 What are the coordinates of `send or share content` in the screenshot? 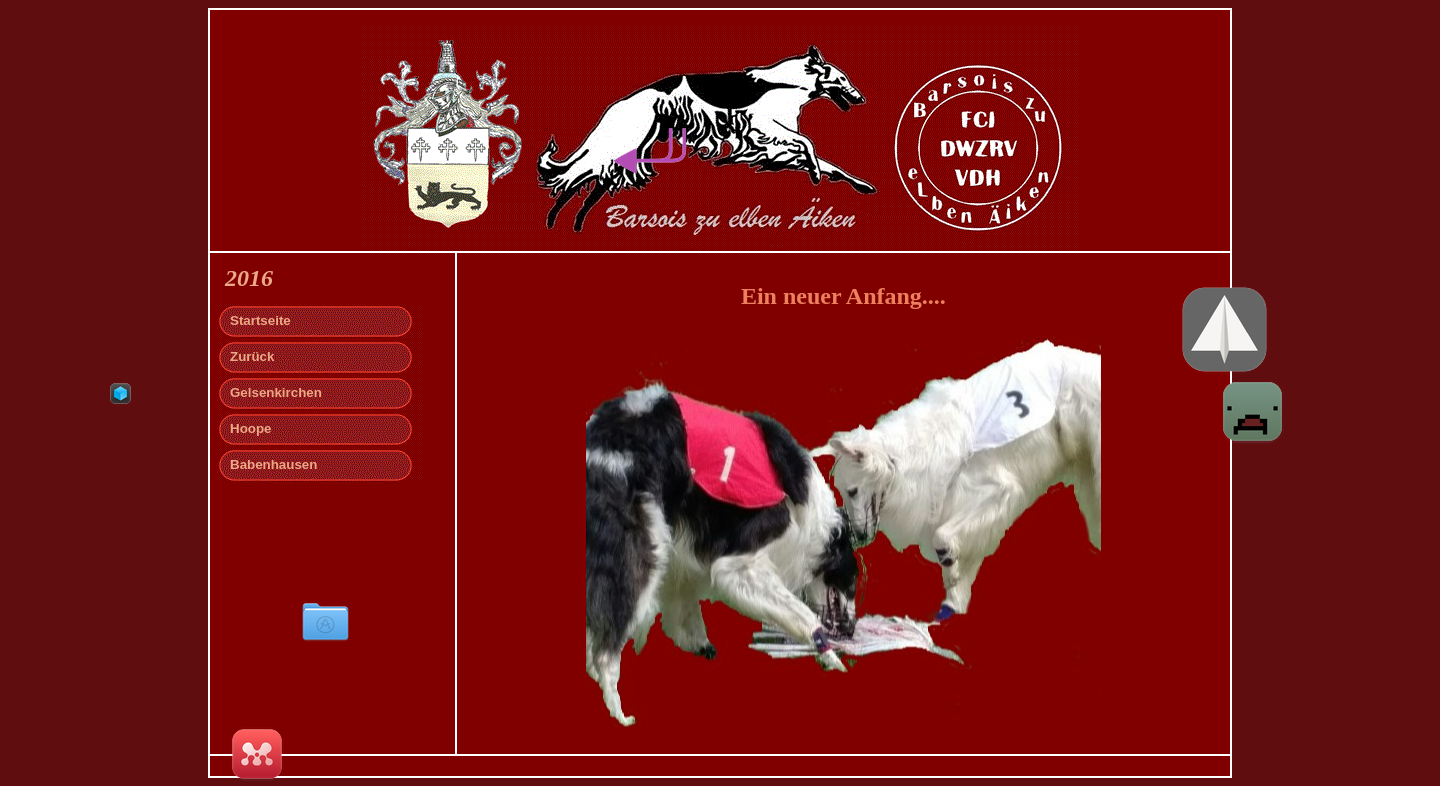 It's located at (1224, 329).